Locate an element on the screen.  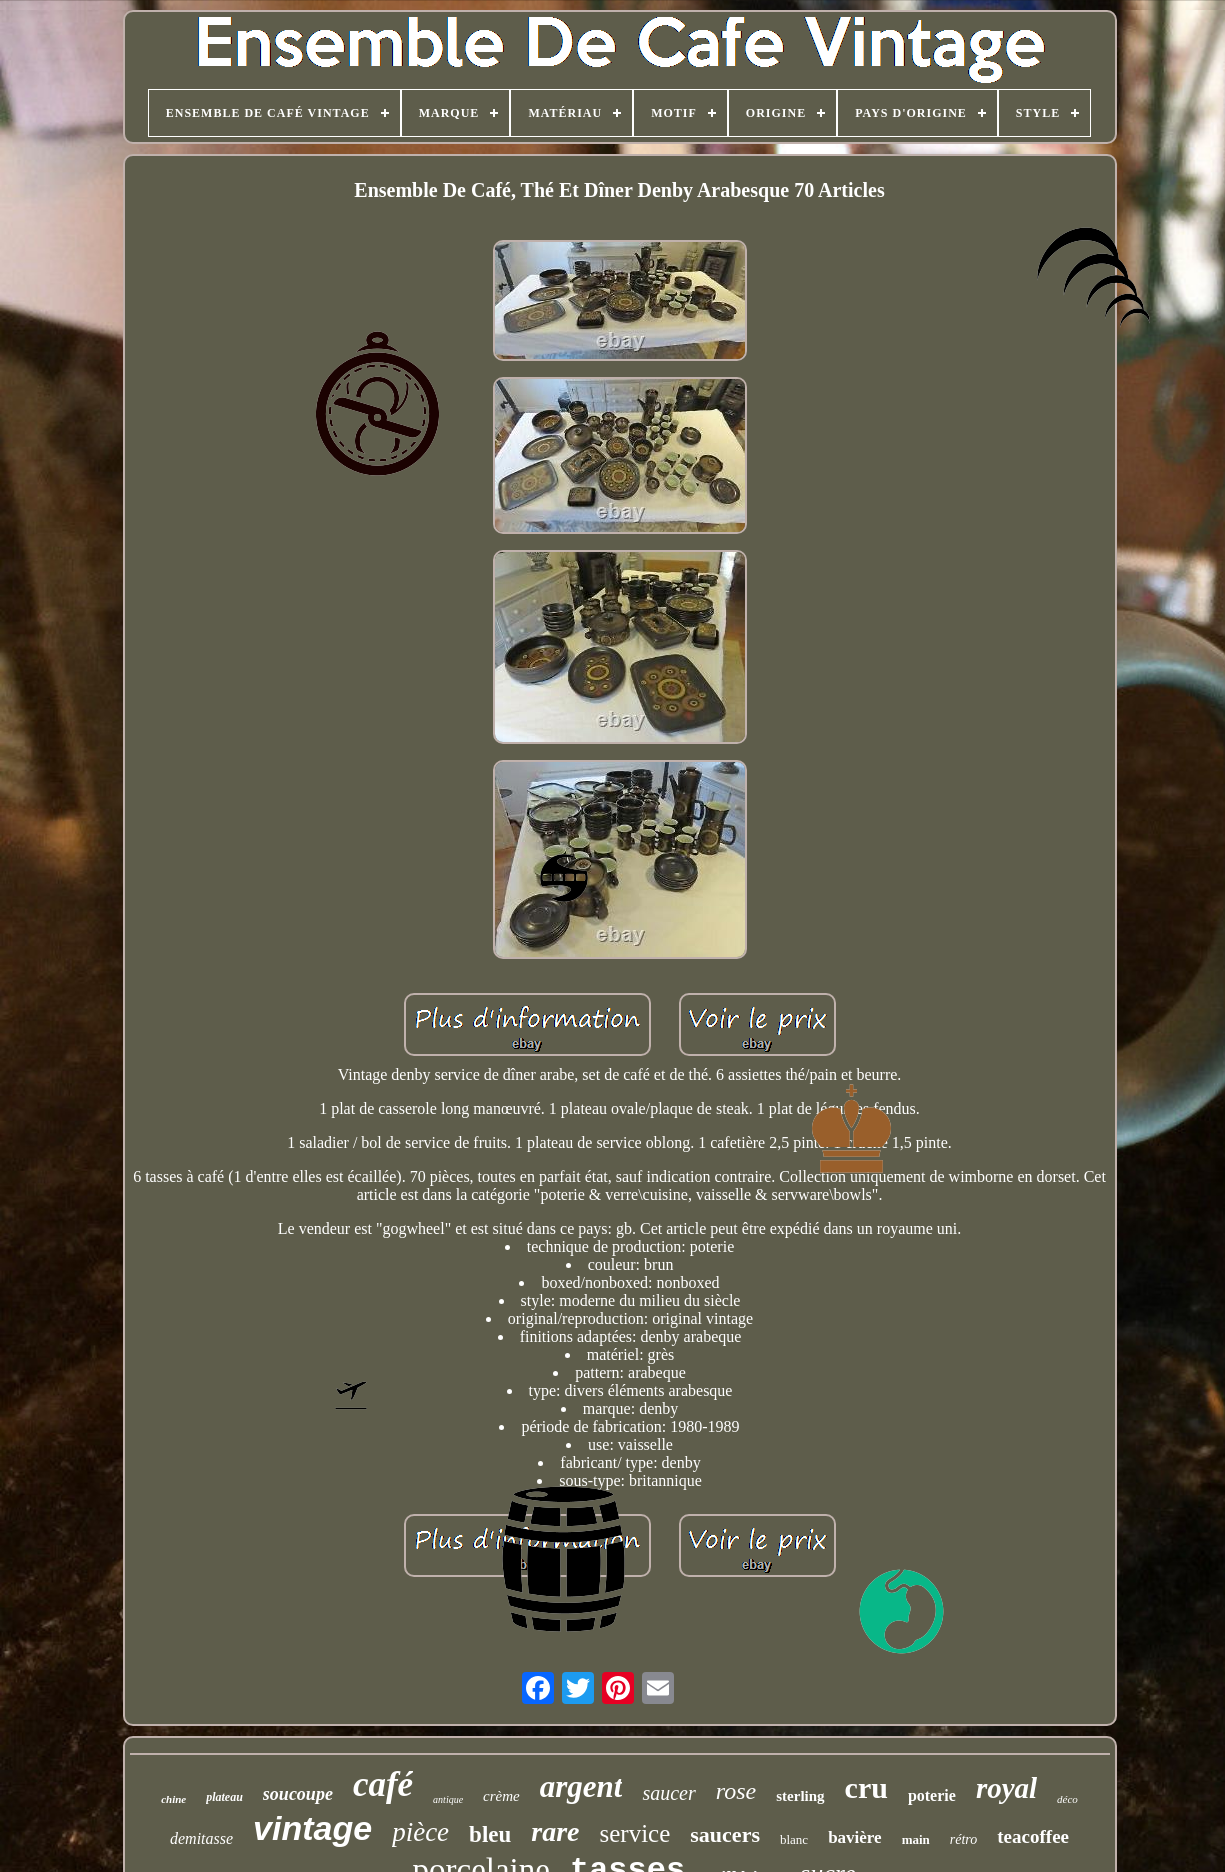
navigate to astronomy or celestial tools is located at coordinates (377, 403).